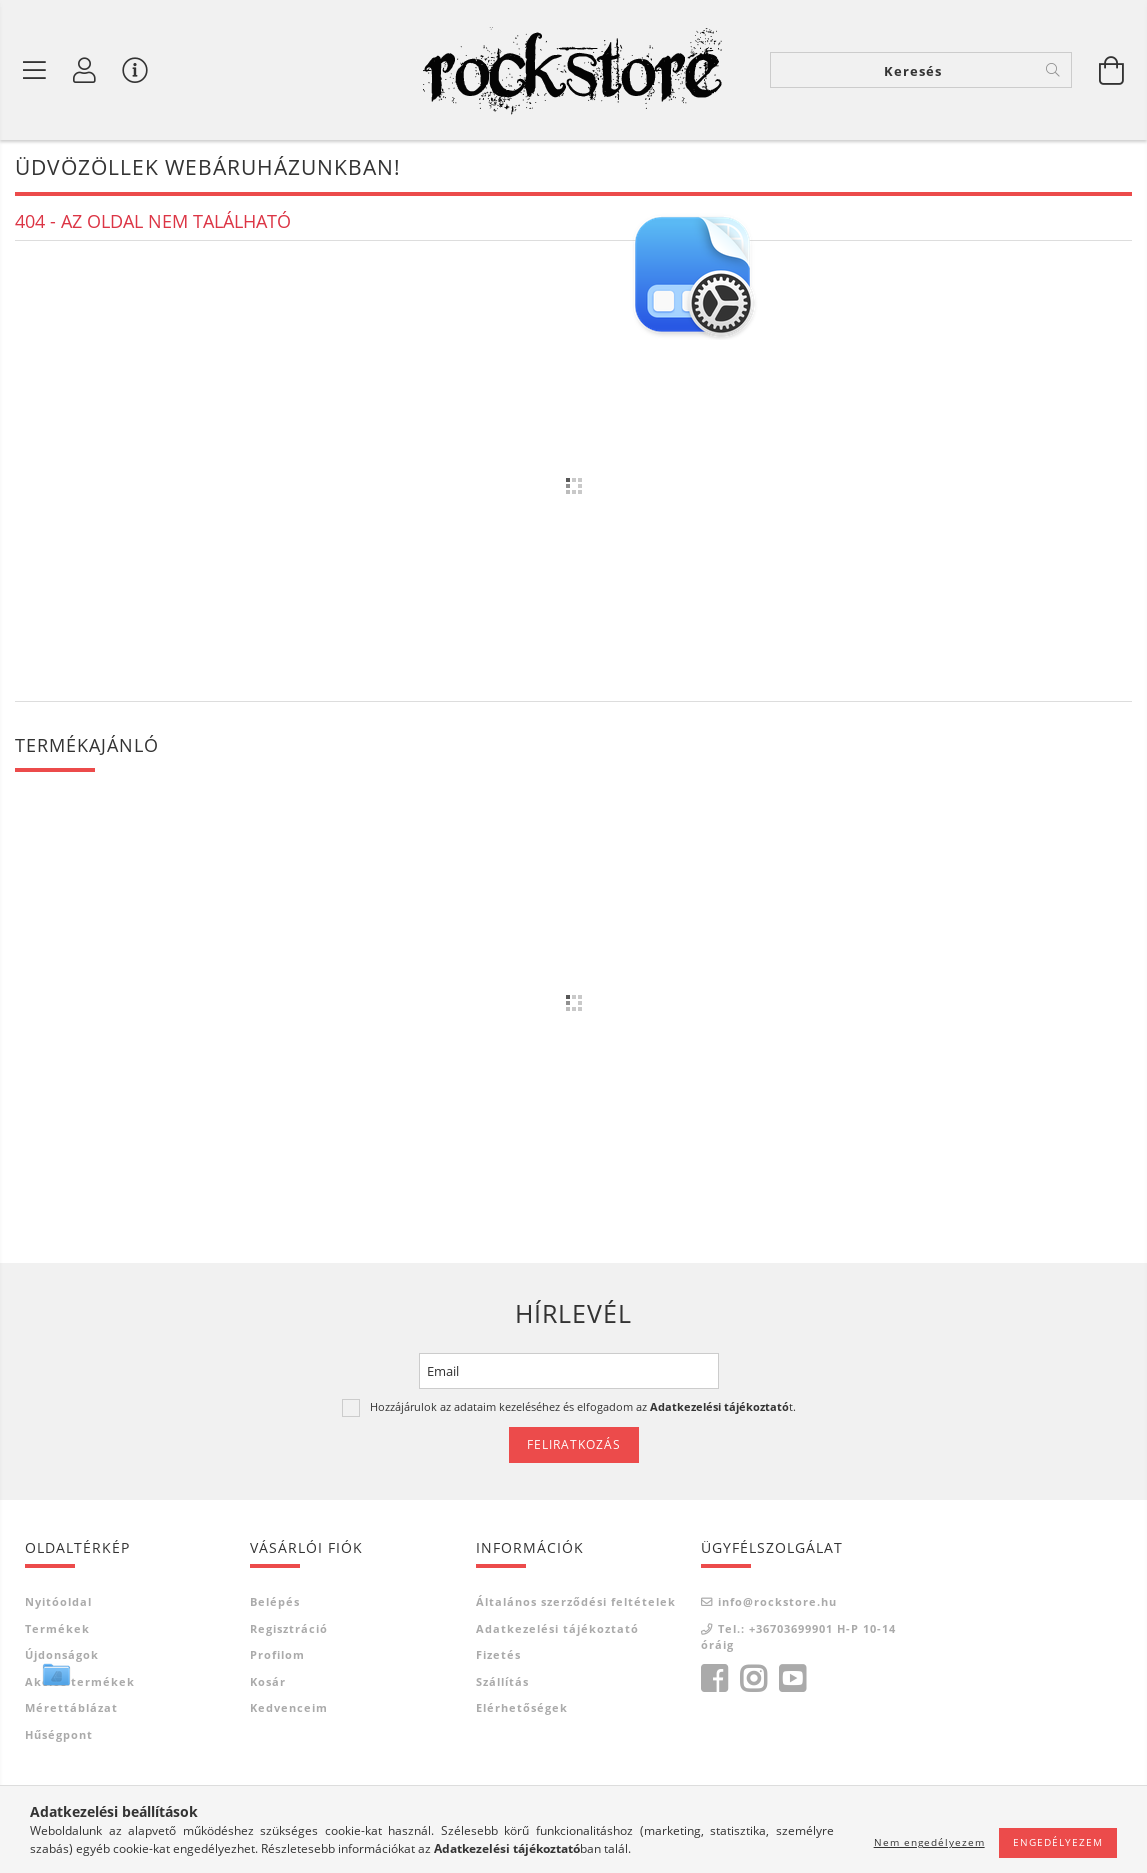 The width and height of the screenshot is (1147, 1873). What do you see at coordinates (692, 274) in the screenshot?
I see `open system profiler application` at bounding box center [692, 274].